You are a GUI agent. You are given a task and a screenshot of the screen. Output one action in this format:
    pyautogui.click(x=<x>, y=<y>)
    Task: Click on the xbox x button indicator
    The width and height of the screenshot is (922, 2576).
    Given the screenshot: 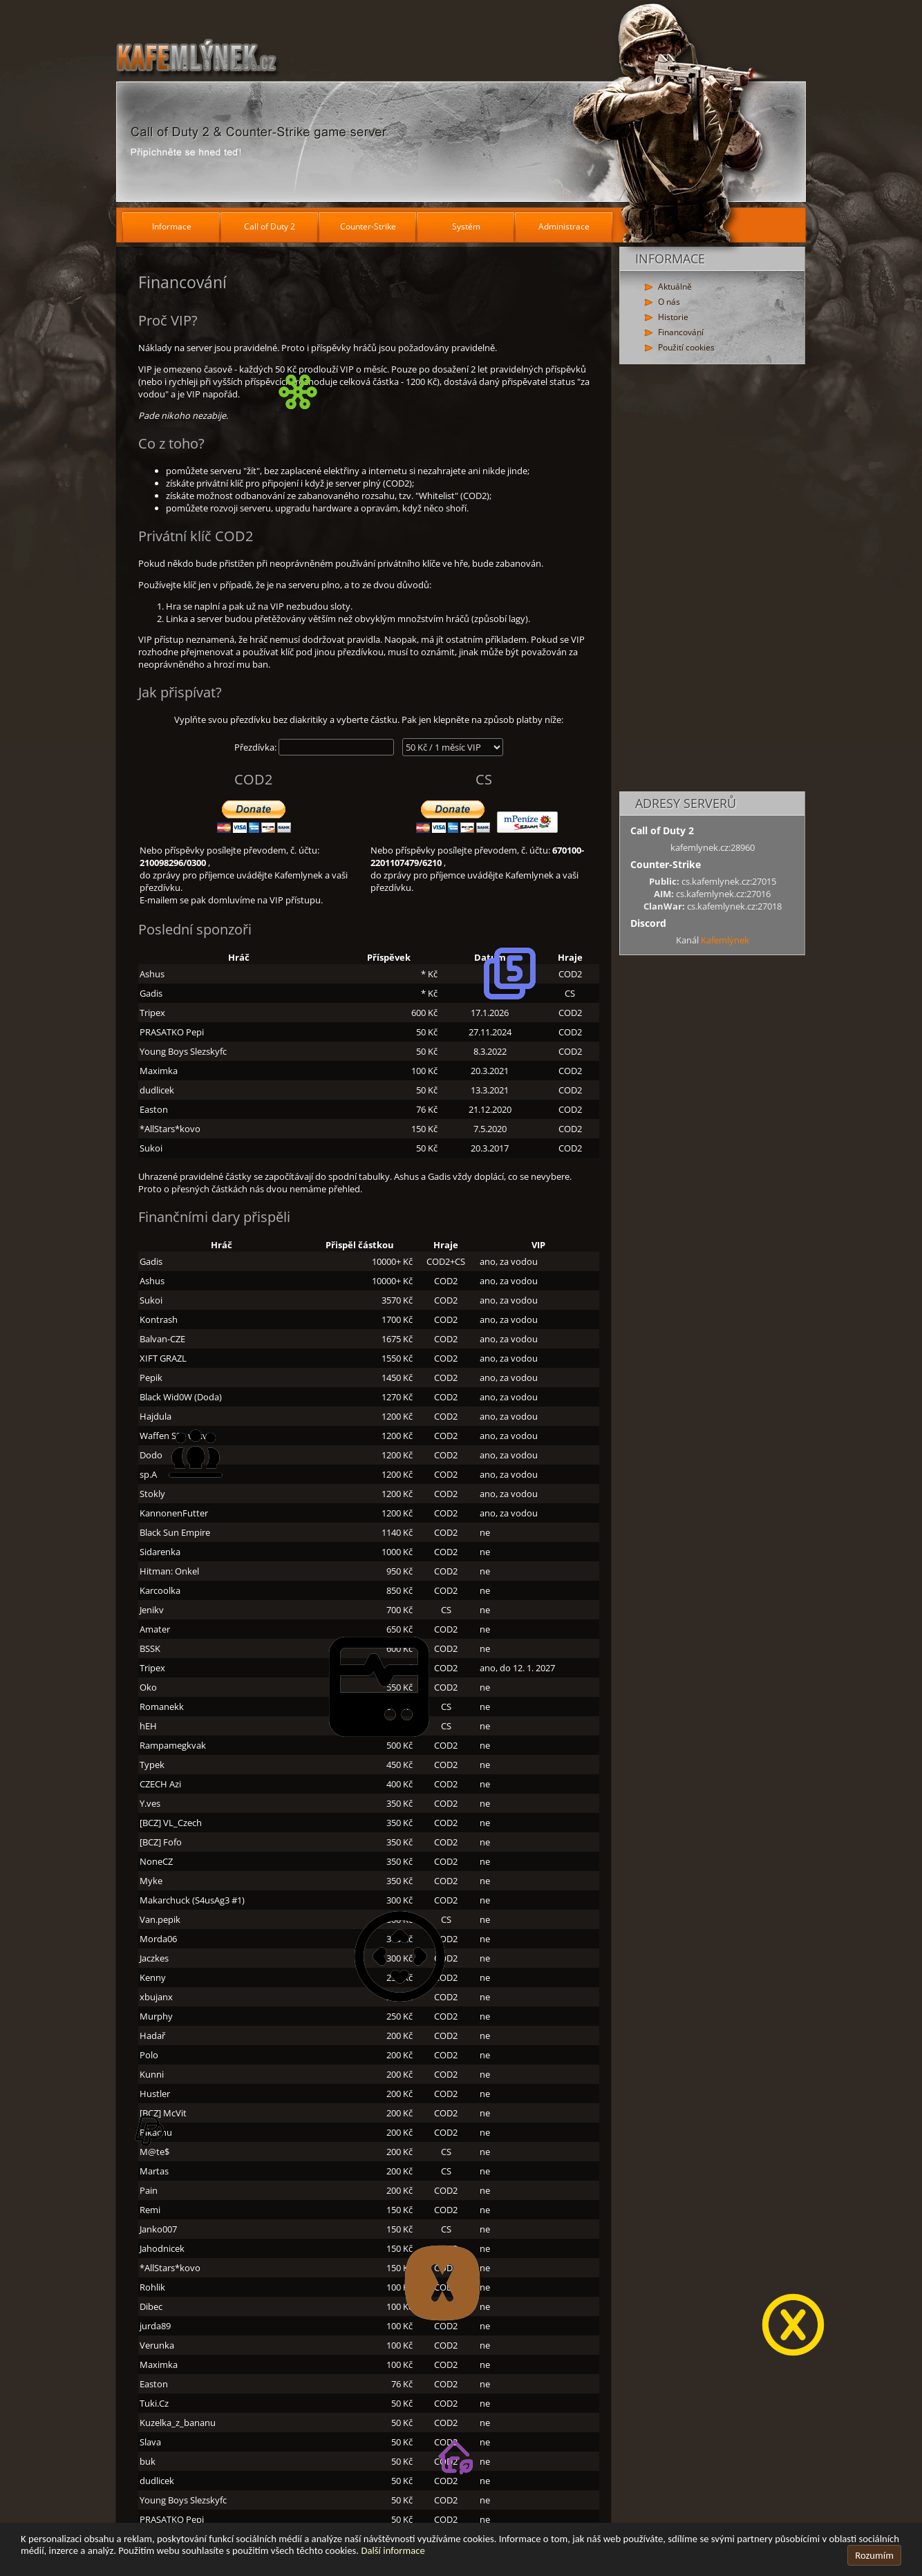 What is the action you would take?
    pyautogui.click(x=793, y=2324)
    